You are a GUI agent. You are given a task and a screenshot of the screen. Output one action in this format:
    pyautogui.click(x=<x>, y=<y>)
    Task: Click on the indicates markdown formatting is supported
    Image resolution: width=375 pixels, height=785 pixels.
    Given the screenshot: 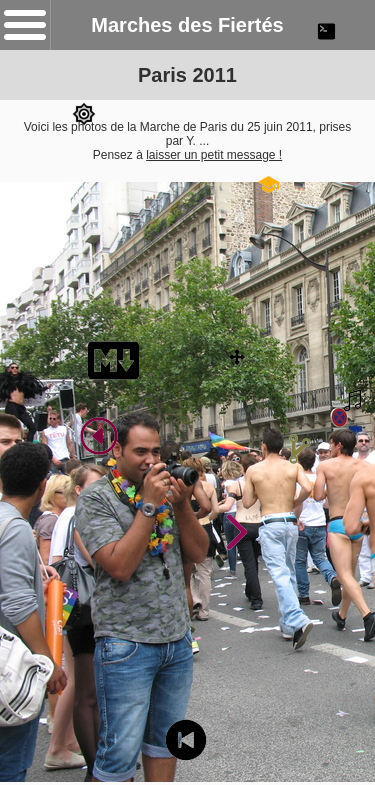 What is the action you would take?
    pyautogui.click(x=113, y=360)
    